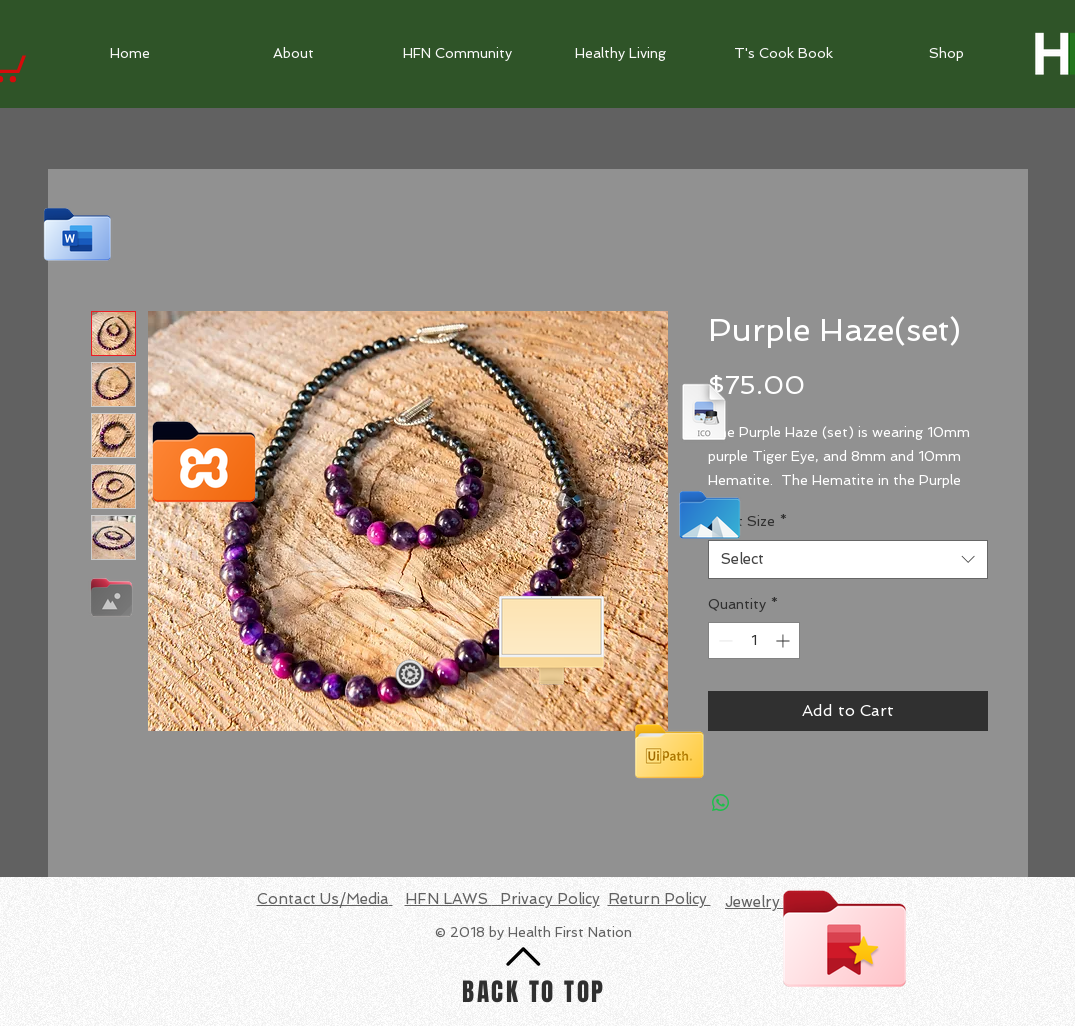  What do you see at coordinates (844, 942) in the screenshot?
I see `open your bookmarked files folder` at bounding box center [844, 942].